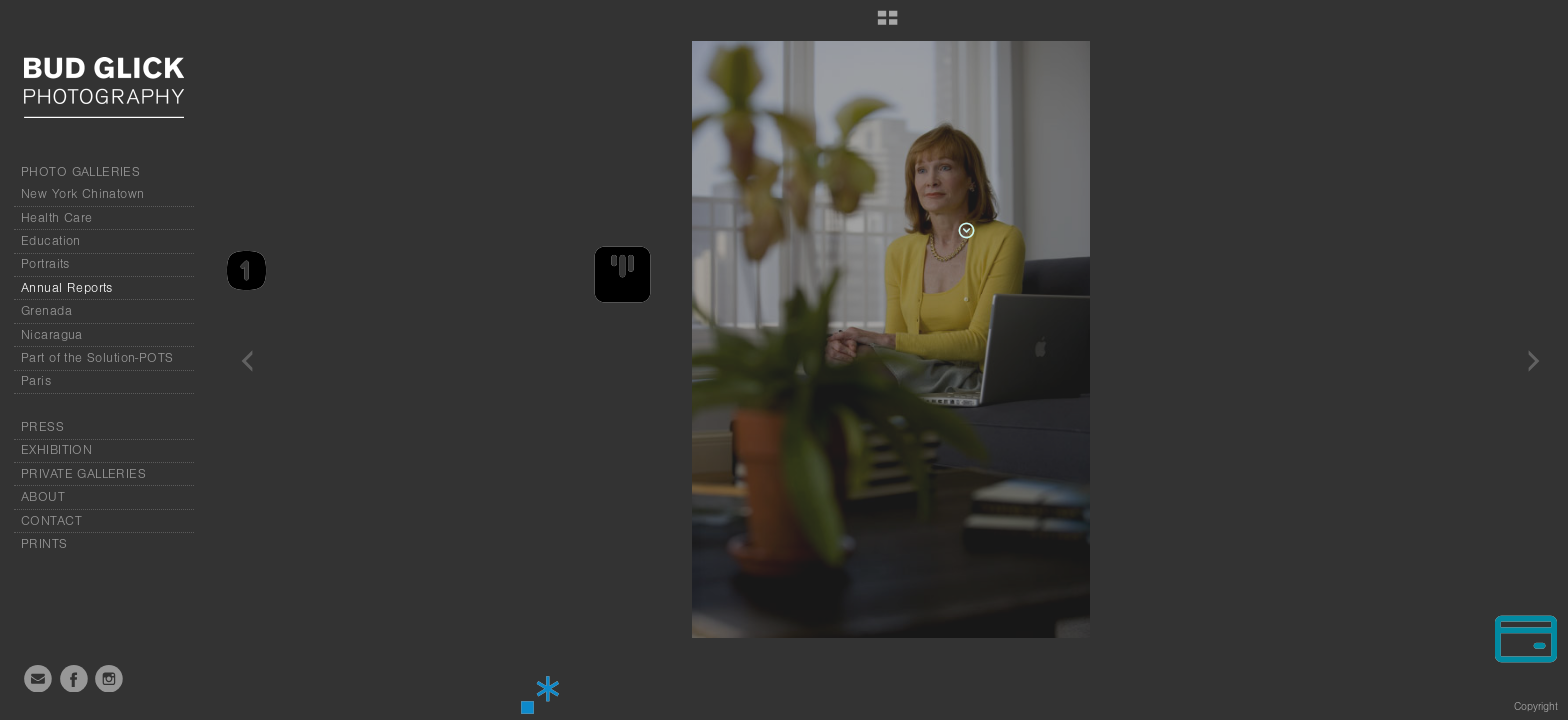  Describe the element at coordinates (622, 274) in the screenshot. I see `align content to top center of container` at that location.